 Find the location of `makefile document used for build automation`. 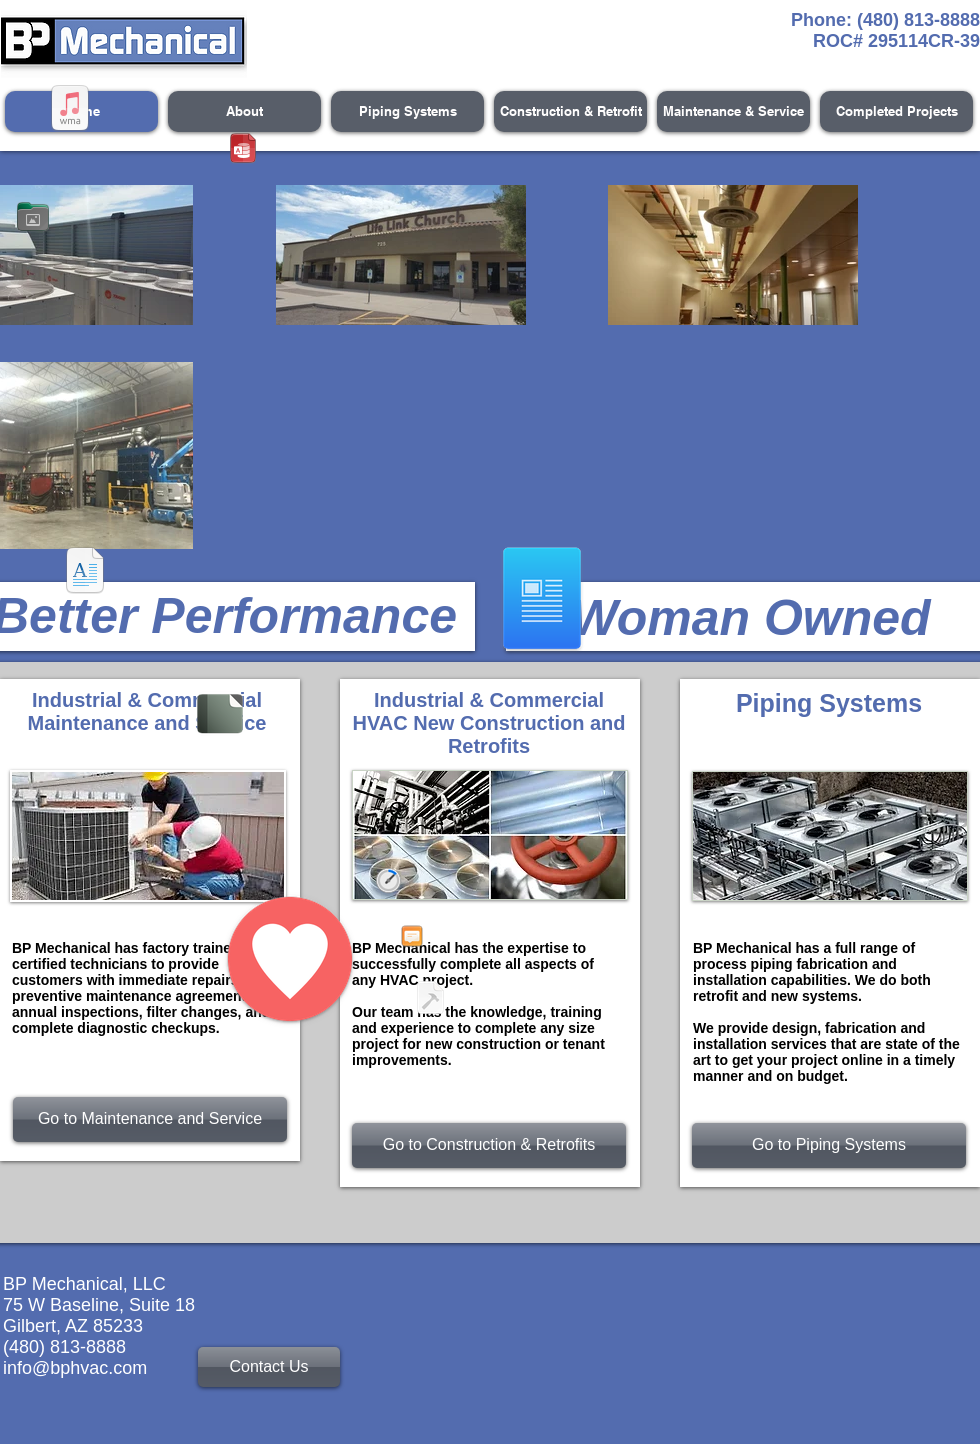

makefile document used for build automation is located at coordinates (430, 997).